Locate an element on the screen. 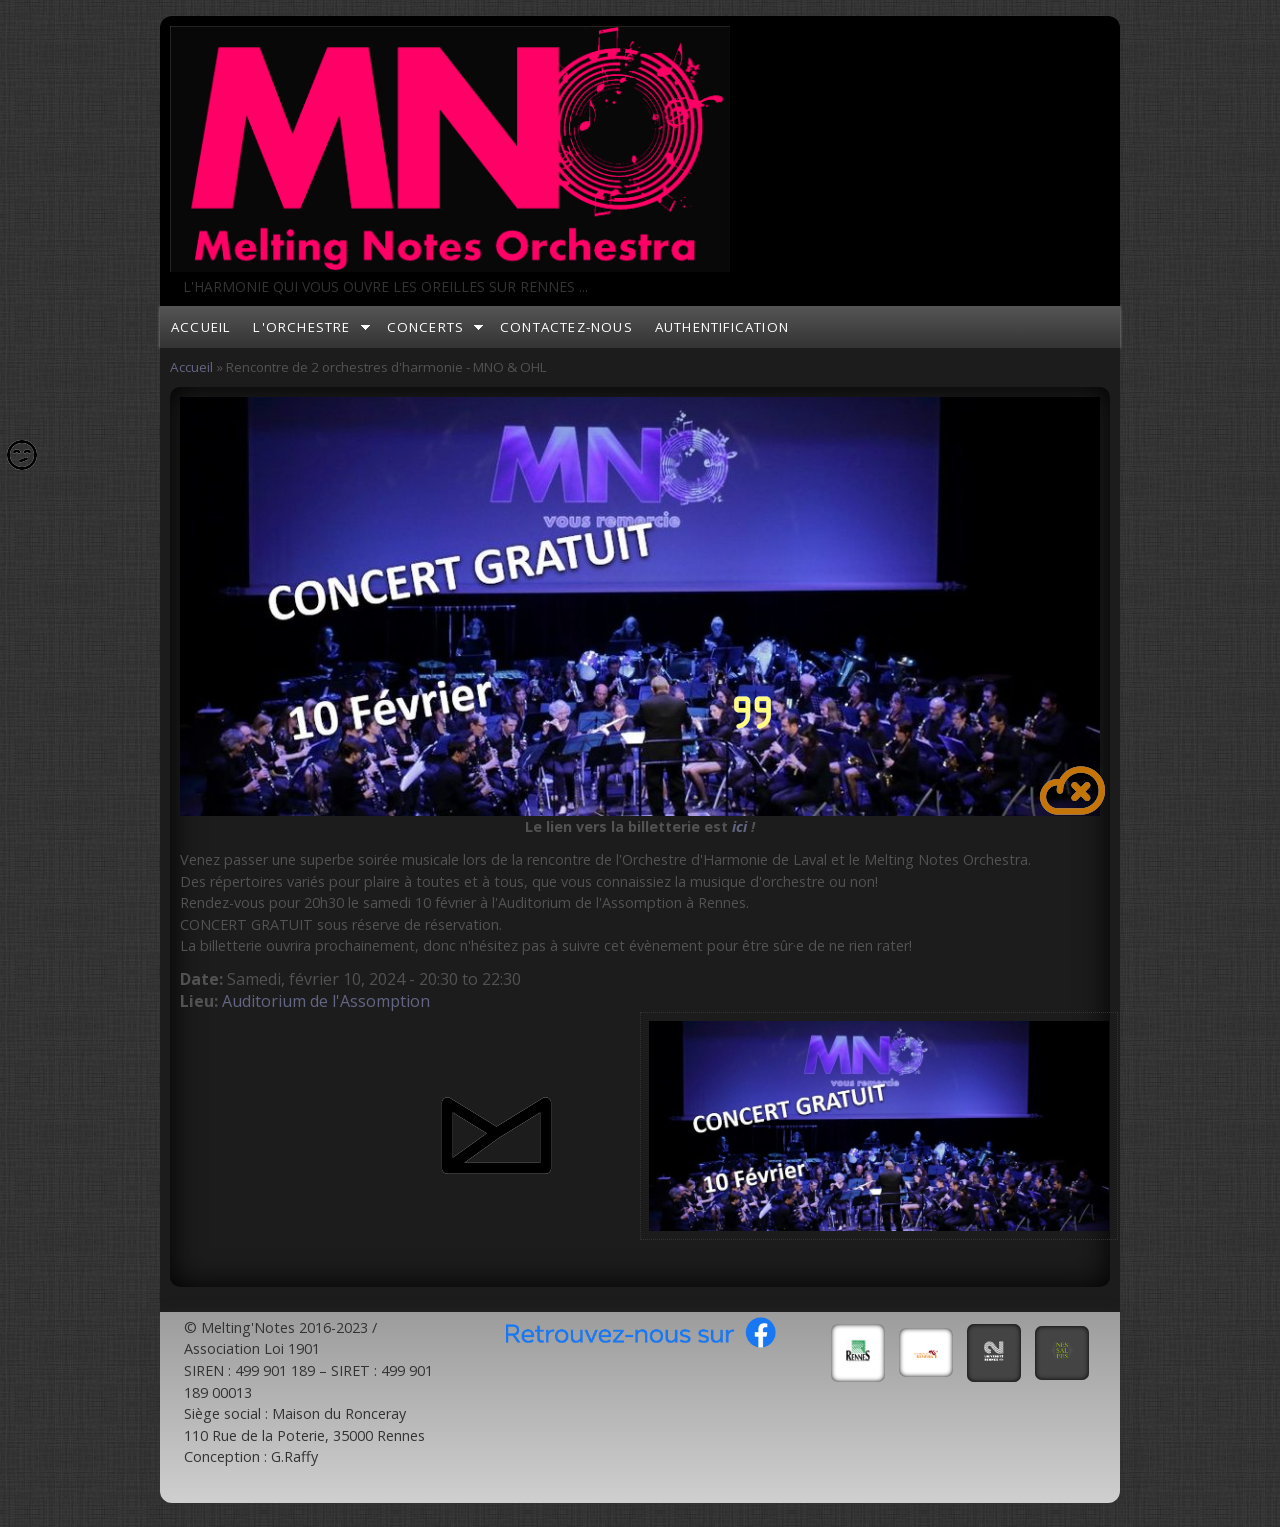 This screenshot has height=1527, width=1280. indicate dissatisfaction or negative feedback is located at coordinates (22, 455).